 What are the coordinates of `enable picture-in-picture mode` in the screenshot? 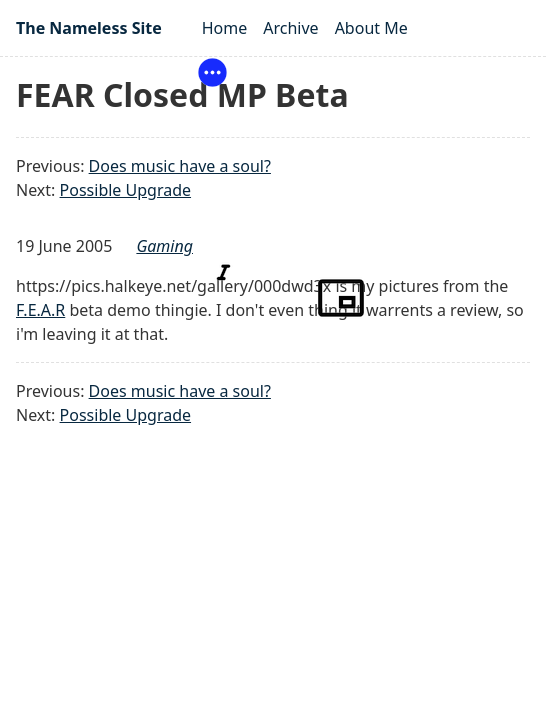 It's located at (341, 298).